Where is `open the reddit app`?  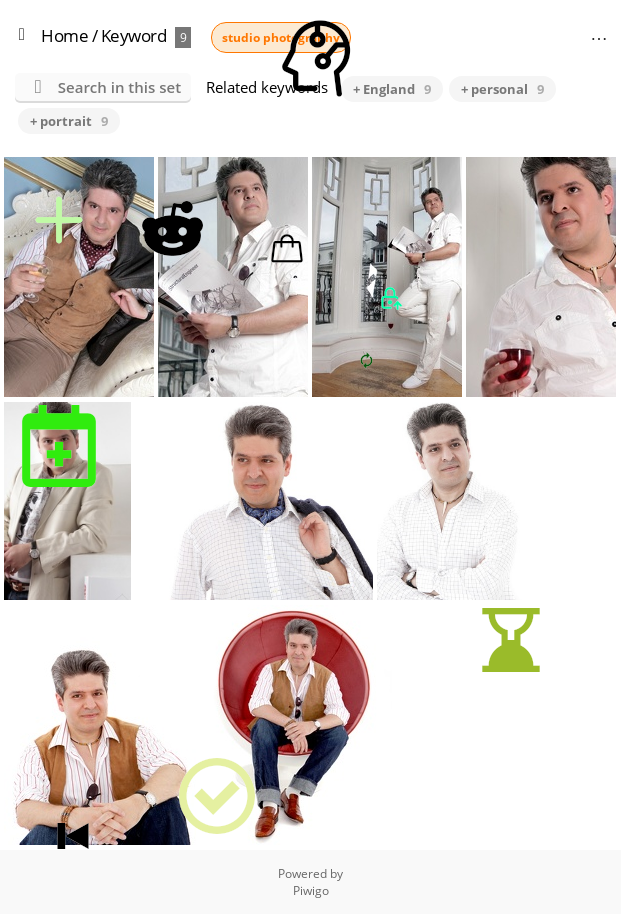 open the reddit app is located at coordinates (172, 231).